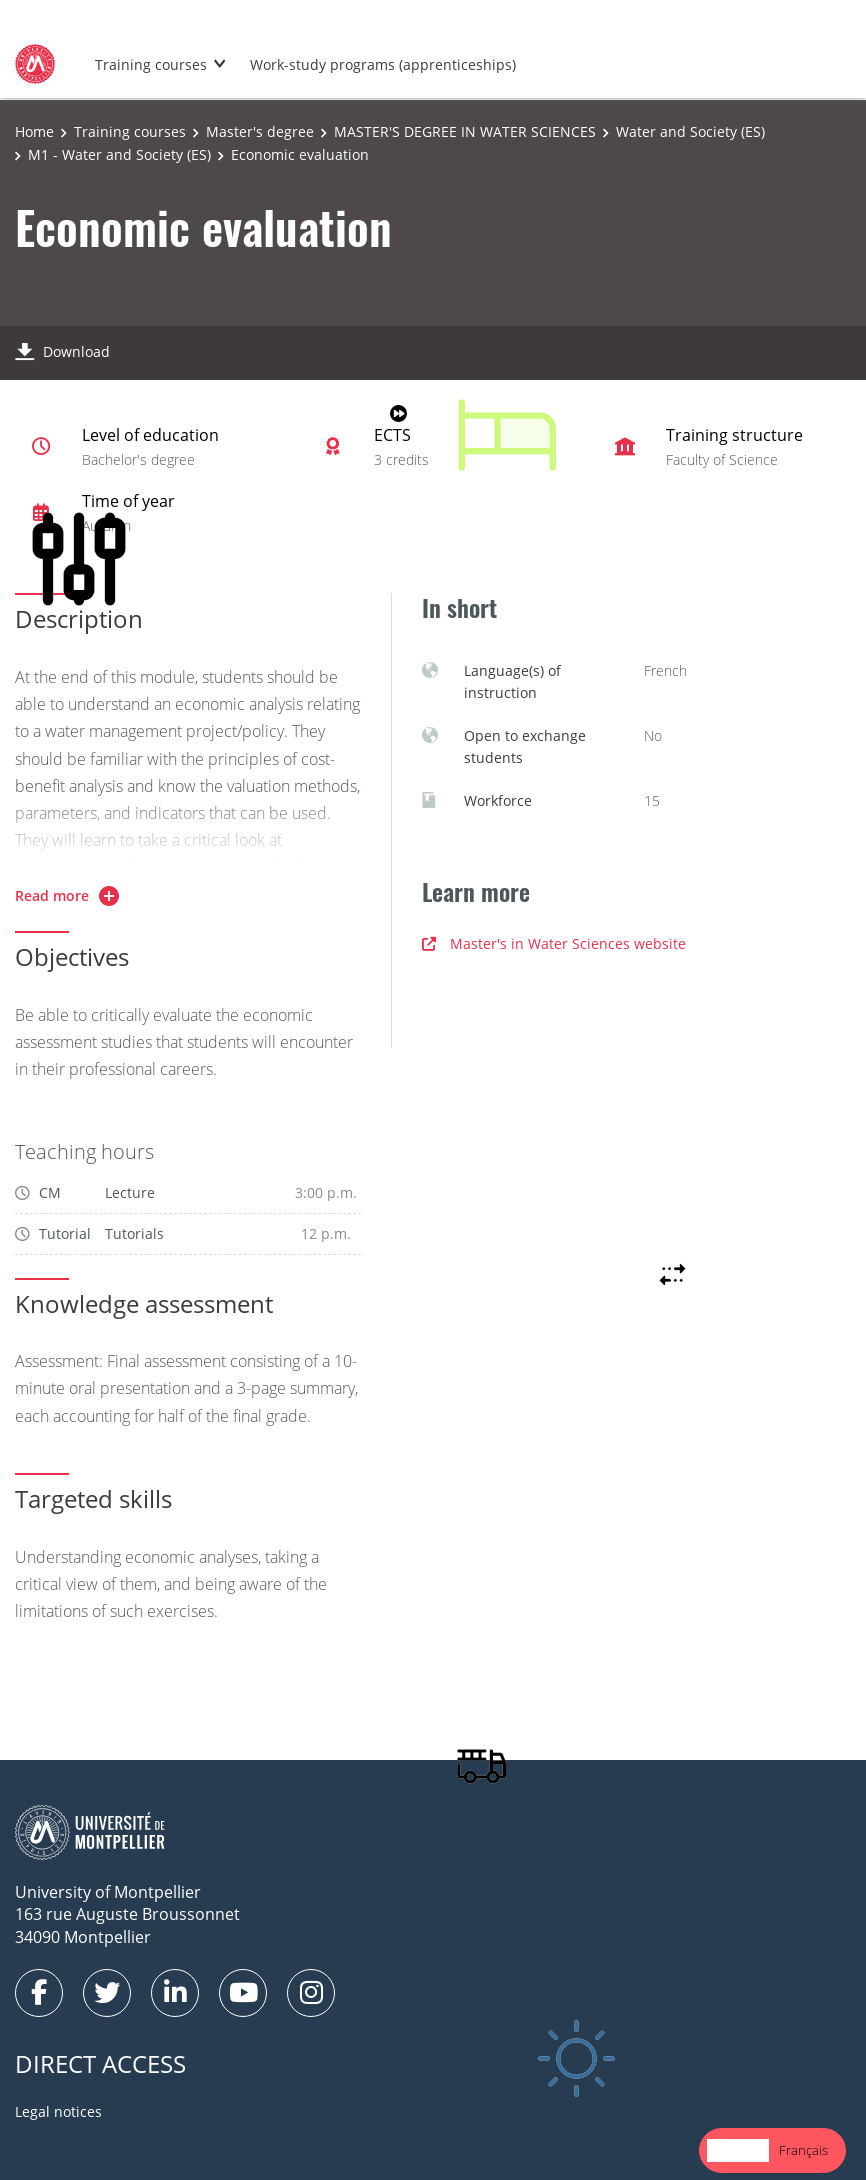  What do you see at coordinates (504, 435) in the screenshot?
I see `view hotel or accommodation options` at bounding box center [504, 435].